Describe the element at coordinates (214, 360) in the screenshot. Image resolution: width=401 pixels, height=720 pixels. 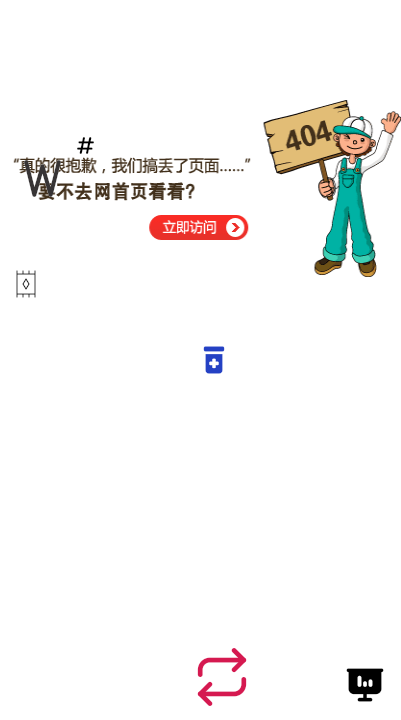
I see `view prescription or medication details` at that location.